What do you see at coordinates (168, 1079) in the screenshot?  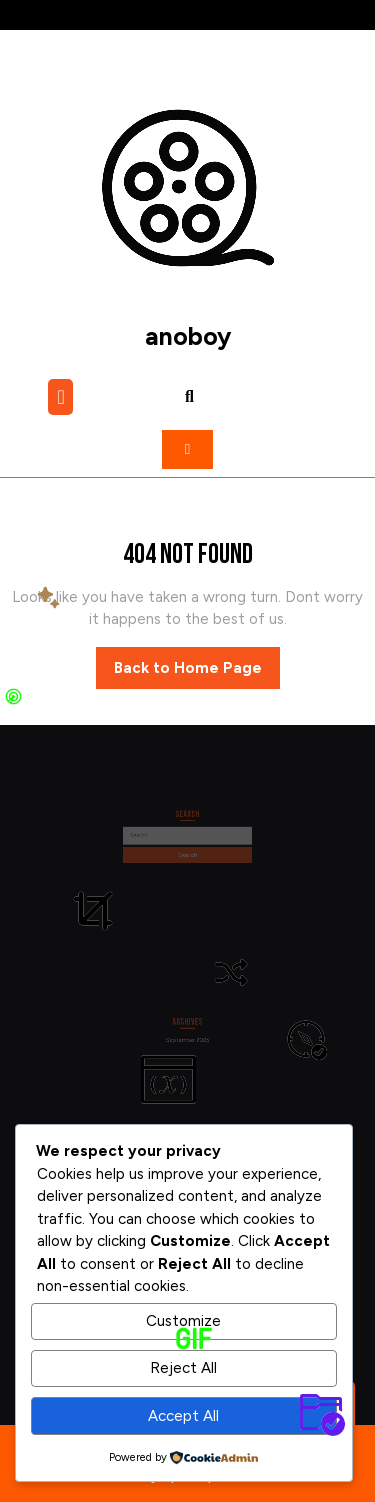 I see `view grouped variables in debug panel` at bounding box center [168, 1079].